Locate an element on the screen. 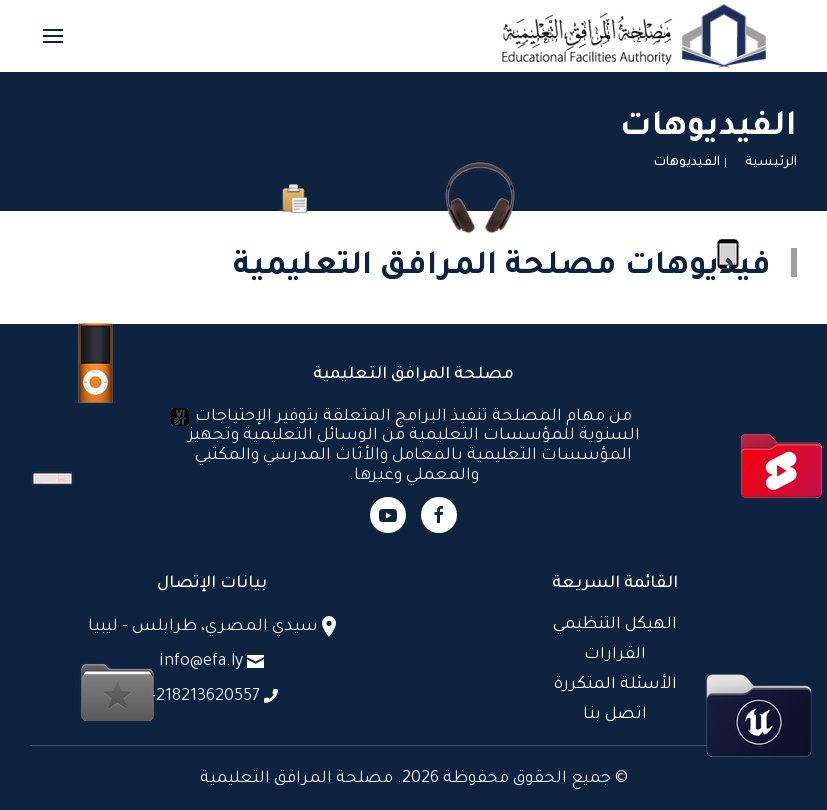 The width and height of the screenshot is (827, 810). connect a pink bluetooth keyboard is located at coordinates (52, 478).